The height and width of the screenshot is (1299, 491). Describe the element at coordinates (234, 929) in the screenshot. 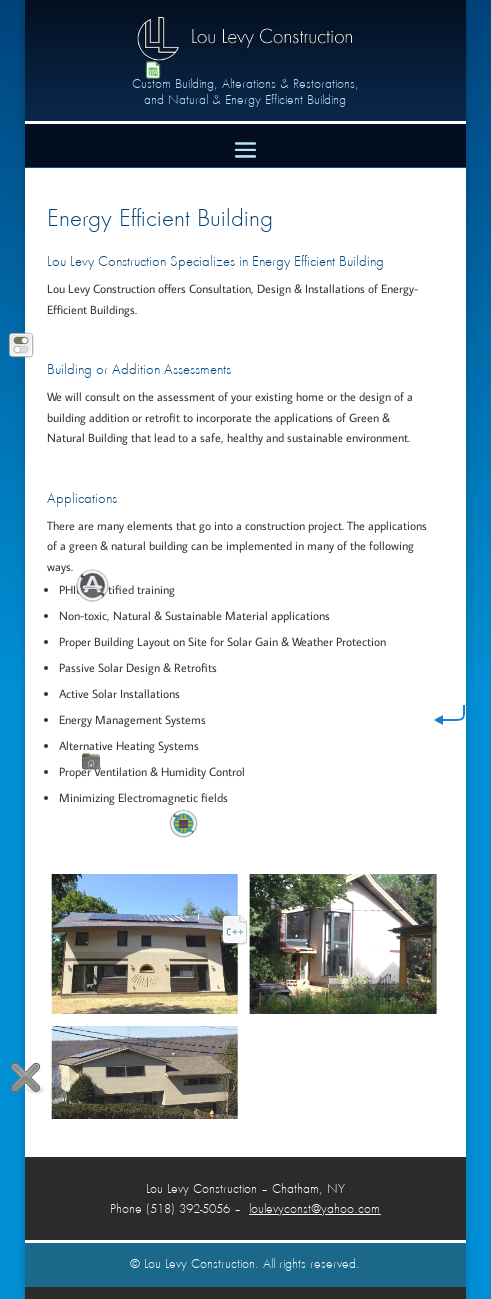

I see `indicates a C++ source code file` at that location.